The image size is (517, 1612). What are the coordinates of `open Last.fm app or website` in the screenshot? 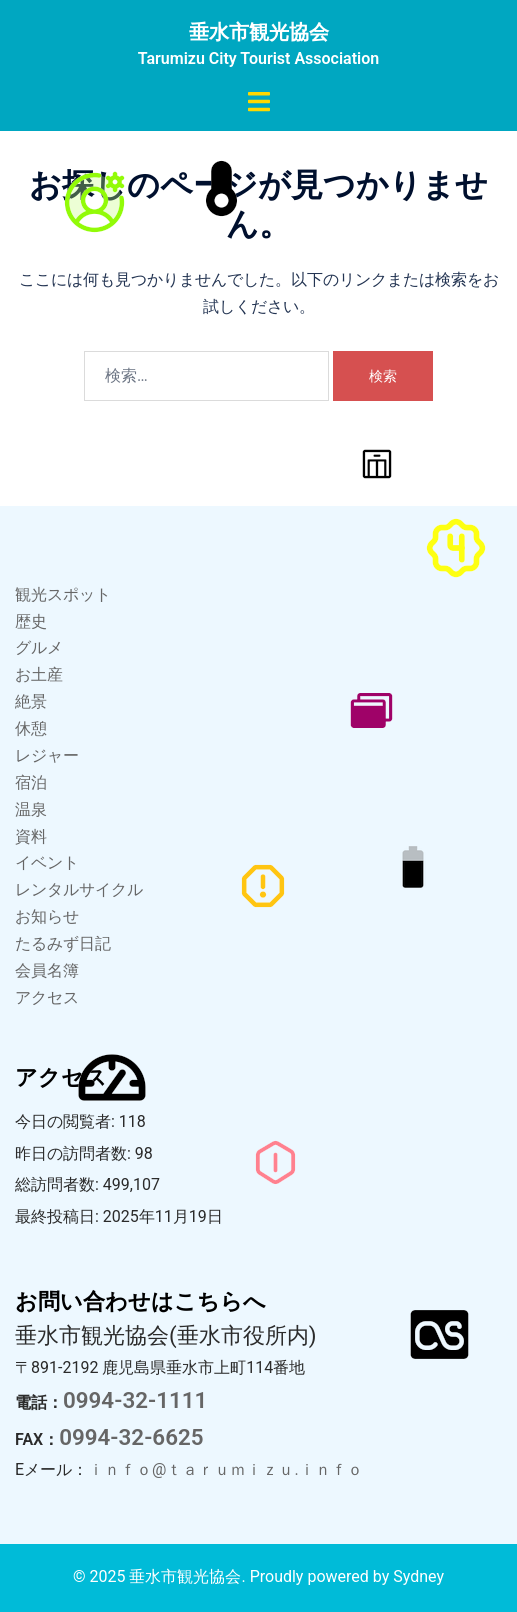 It's located at (439, 1334).